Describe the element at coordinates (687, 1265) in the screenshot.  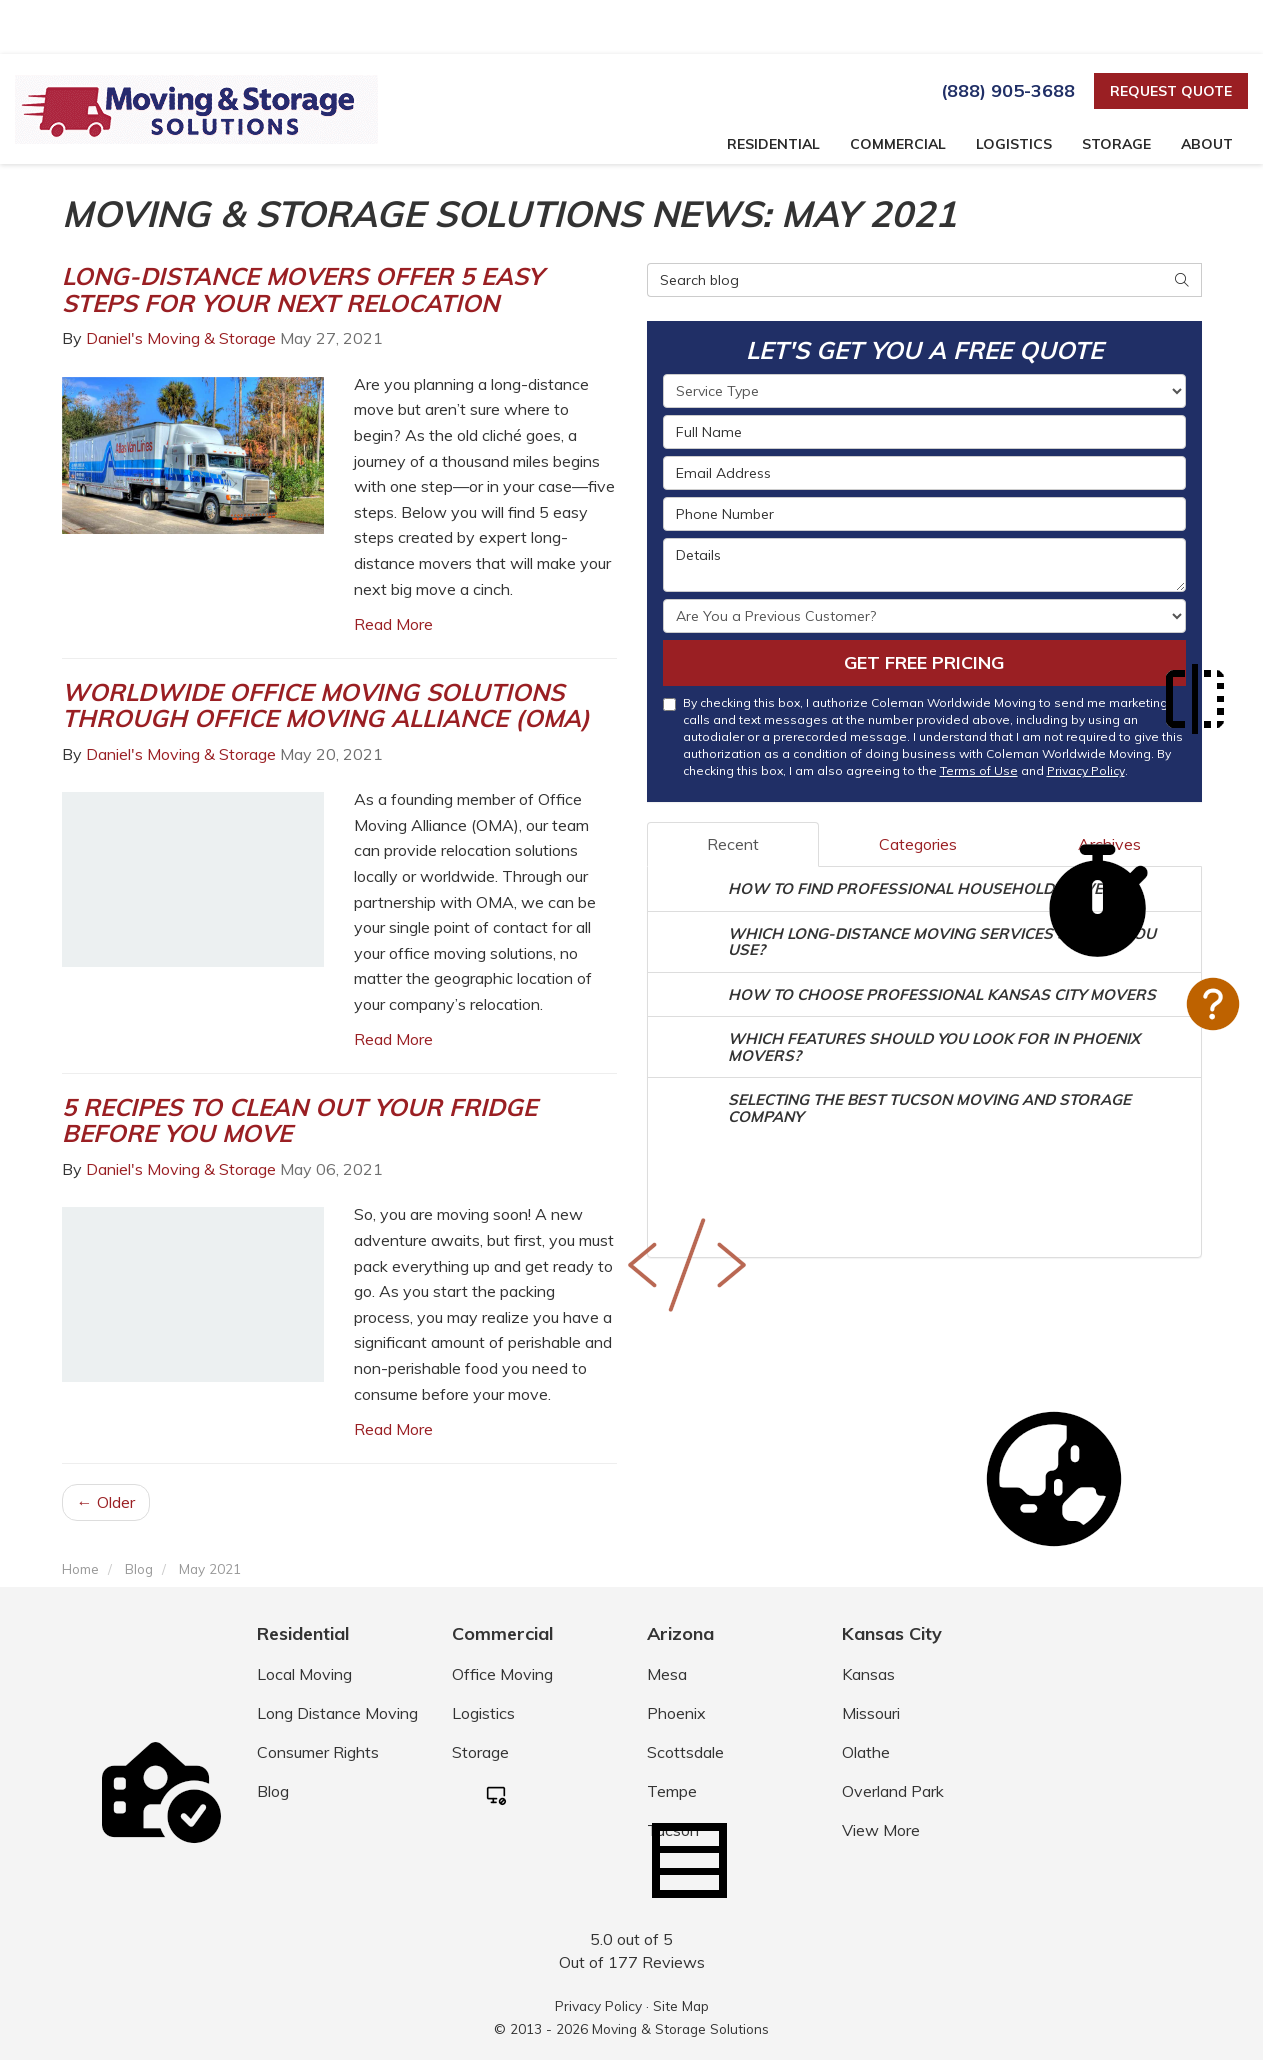
I see `view or edit source code` at that location.